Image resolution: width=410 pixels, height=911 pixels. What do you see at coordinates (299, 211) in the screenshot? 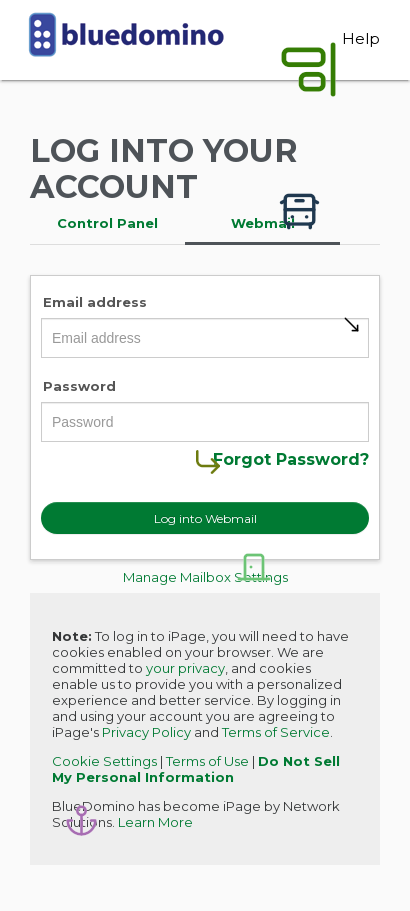
I see `view bus or public transit options` at bounding box center [299, 211].